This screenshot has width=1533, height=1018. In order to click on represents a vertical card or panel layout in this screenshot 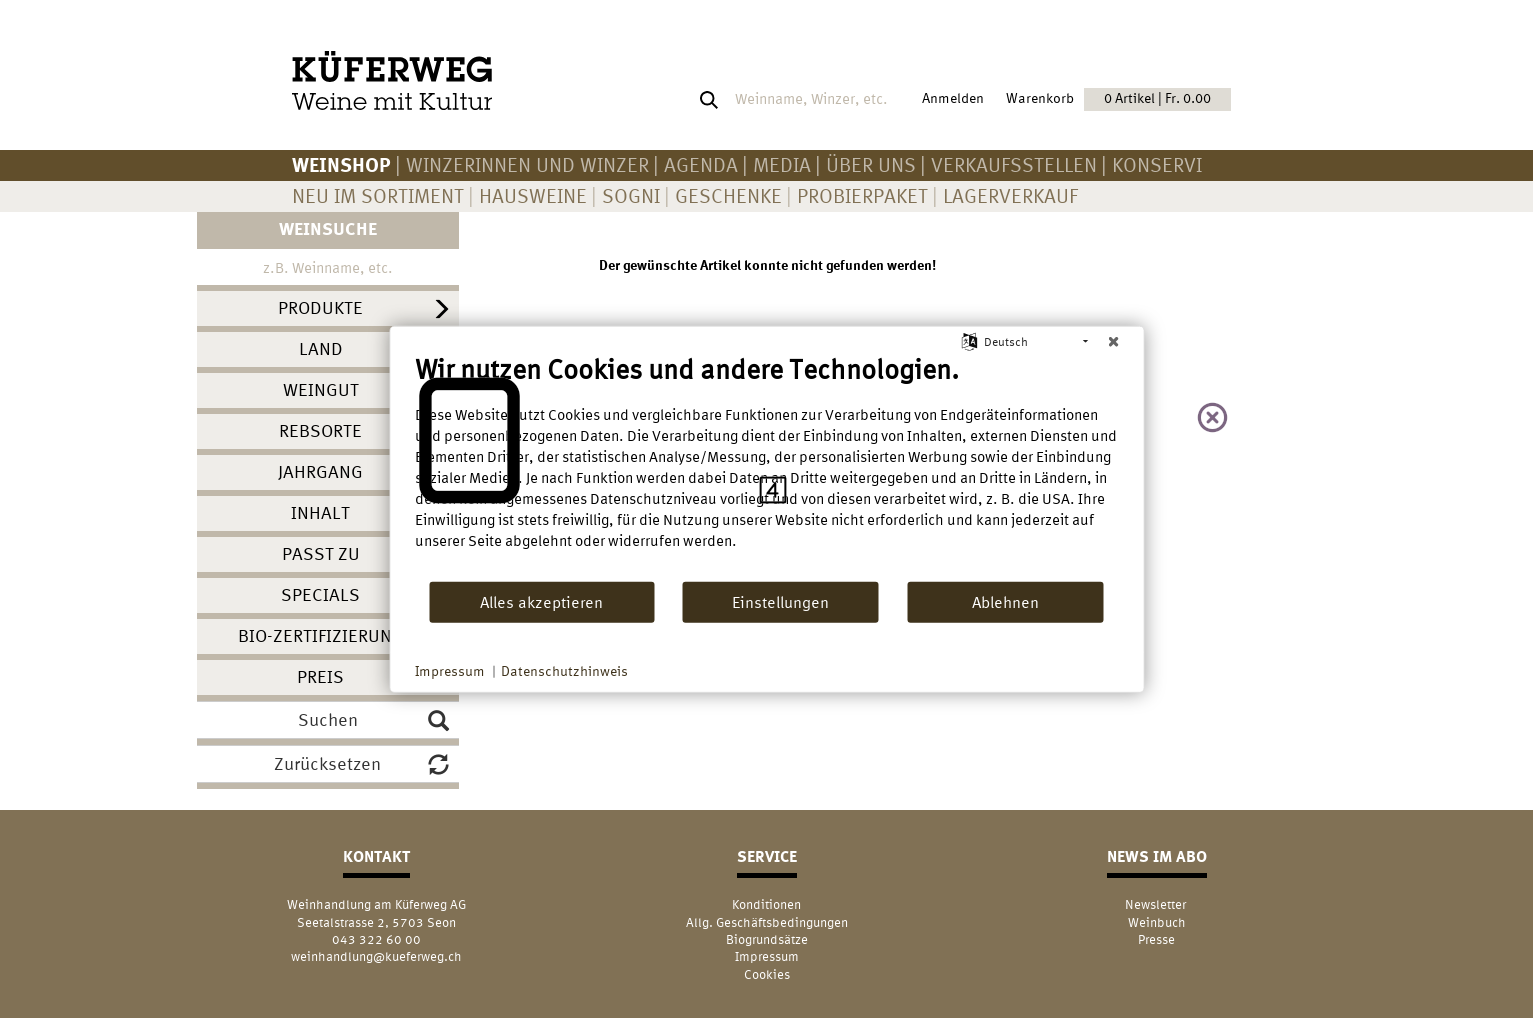, I will do `click(469, 440)`.